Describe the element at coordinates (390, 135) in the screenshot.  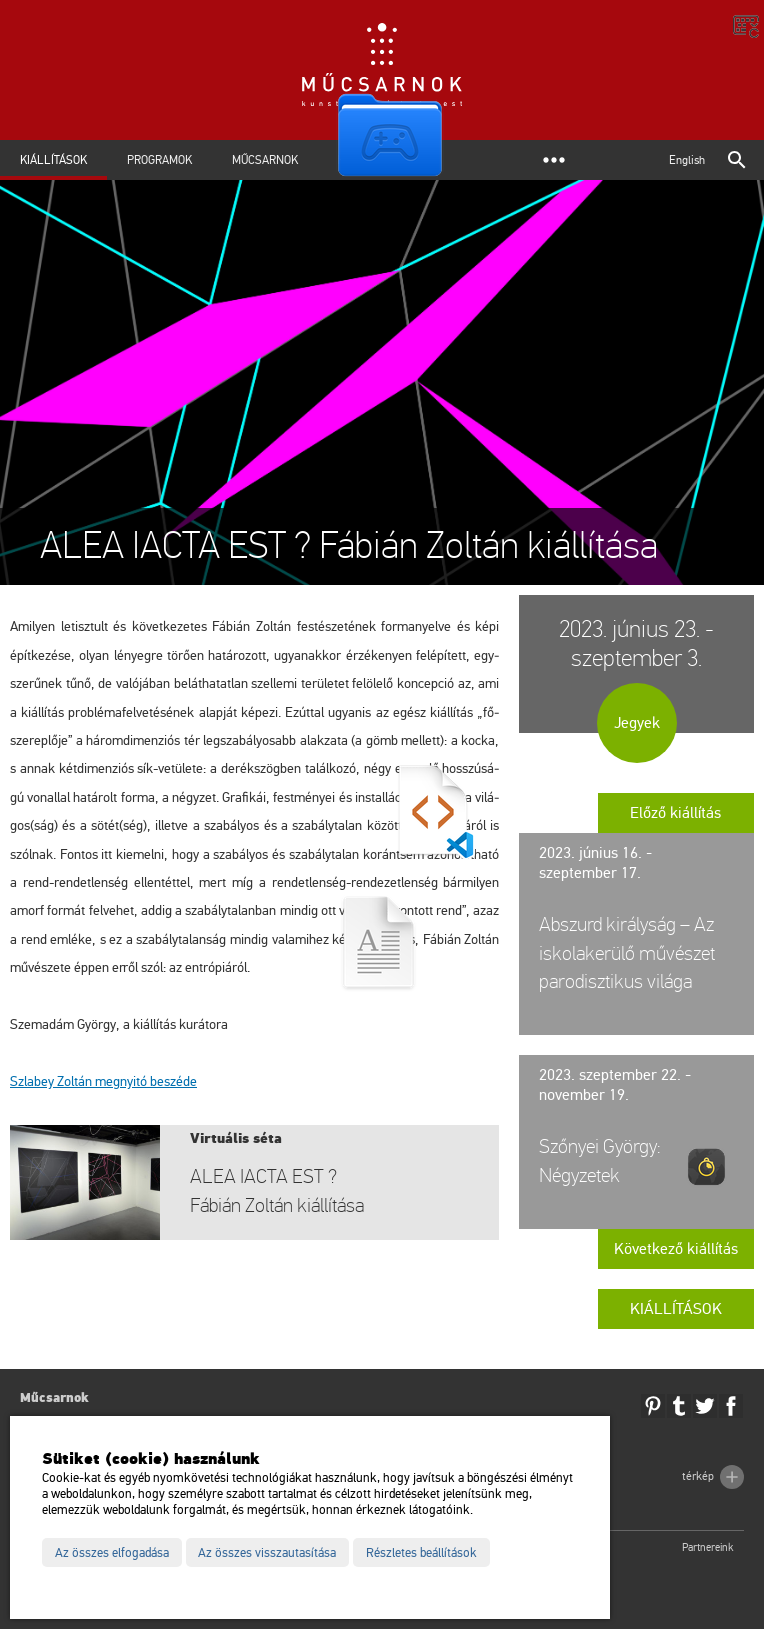
I see `open your games folder` at that location.